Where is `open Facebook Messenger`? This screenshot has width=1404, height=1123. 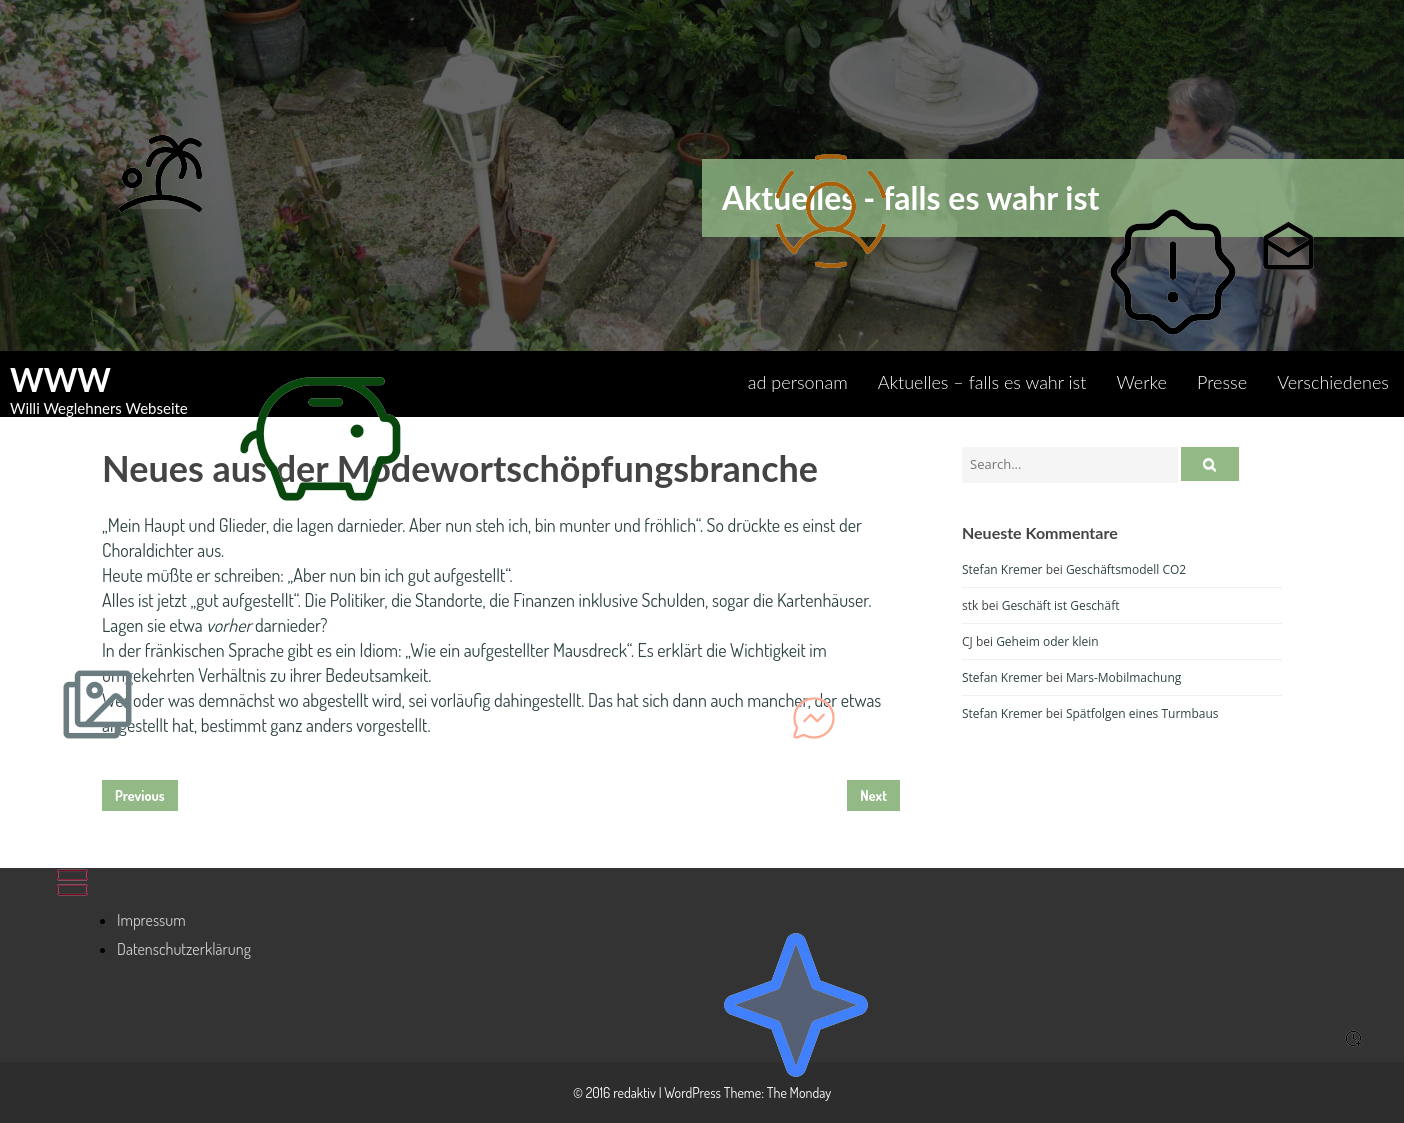 open Facebook Messenger is located at coordinates (814, 718).